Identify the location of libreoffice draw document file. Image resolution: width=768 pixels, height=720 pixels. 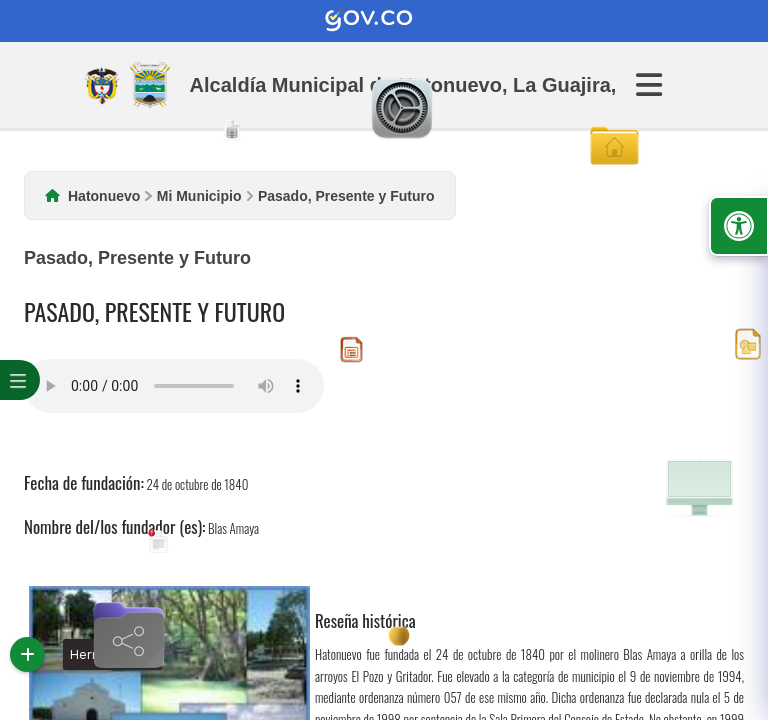
(748, 344).